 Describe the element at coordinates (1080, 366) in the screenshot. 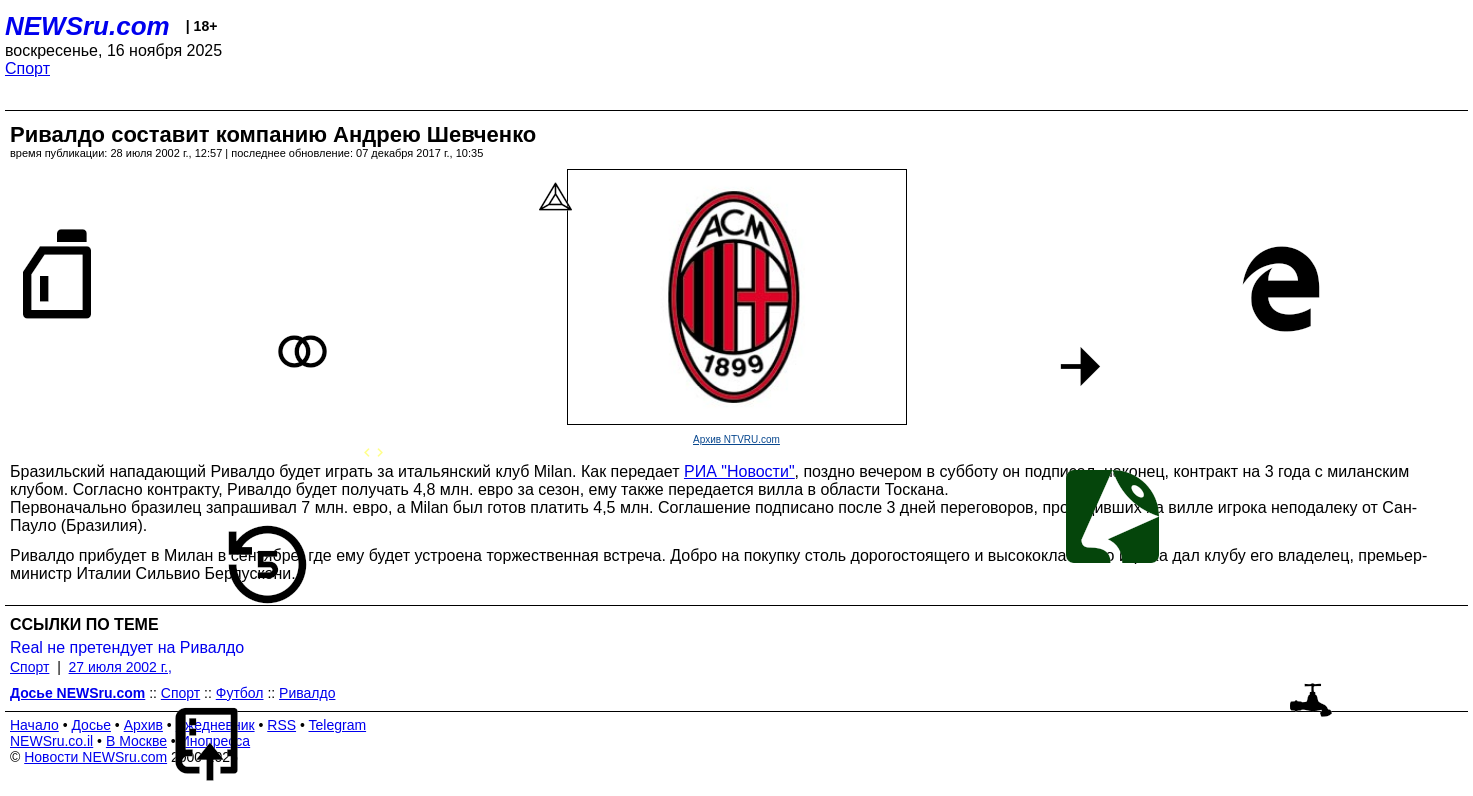

I see `navigate to the next item or page` at that location.